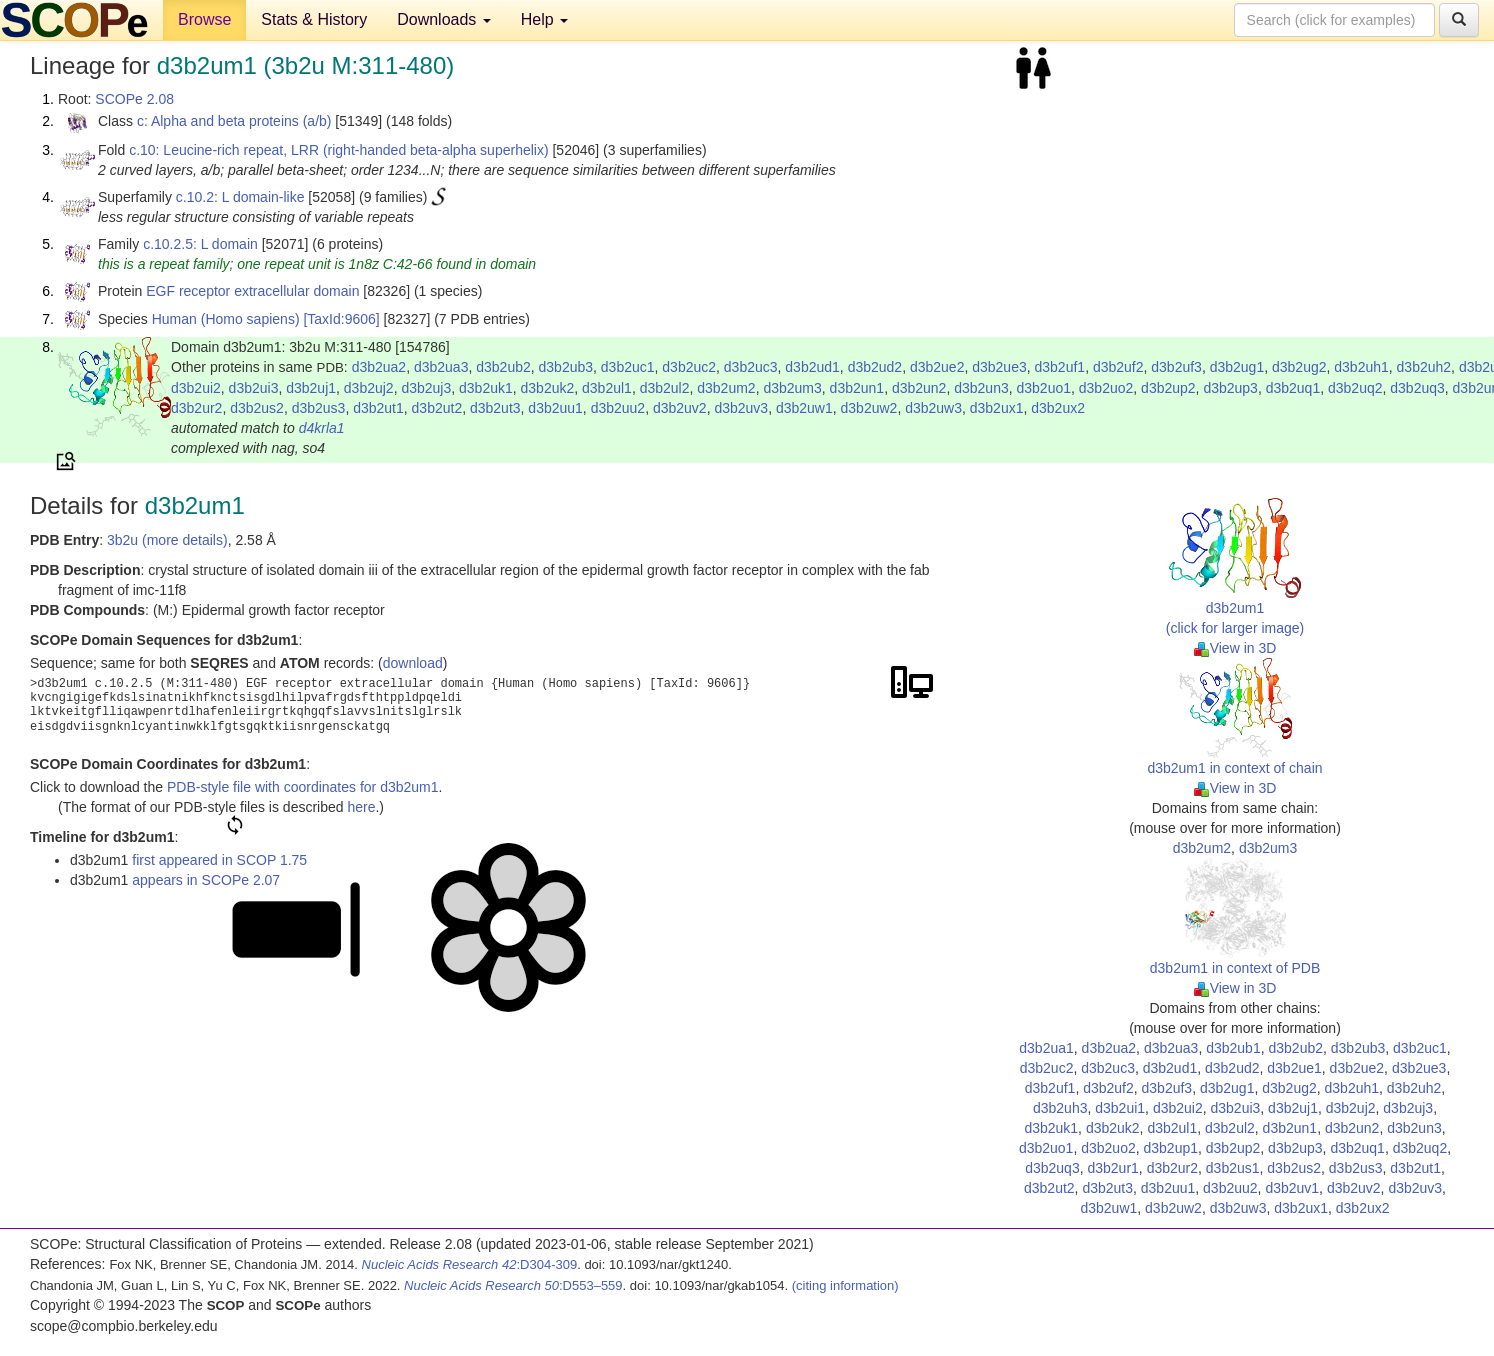  Describe the element at coordinates (298, 929) in the screenshot. I see `align content to the right` at that location.